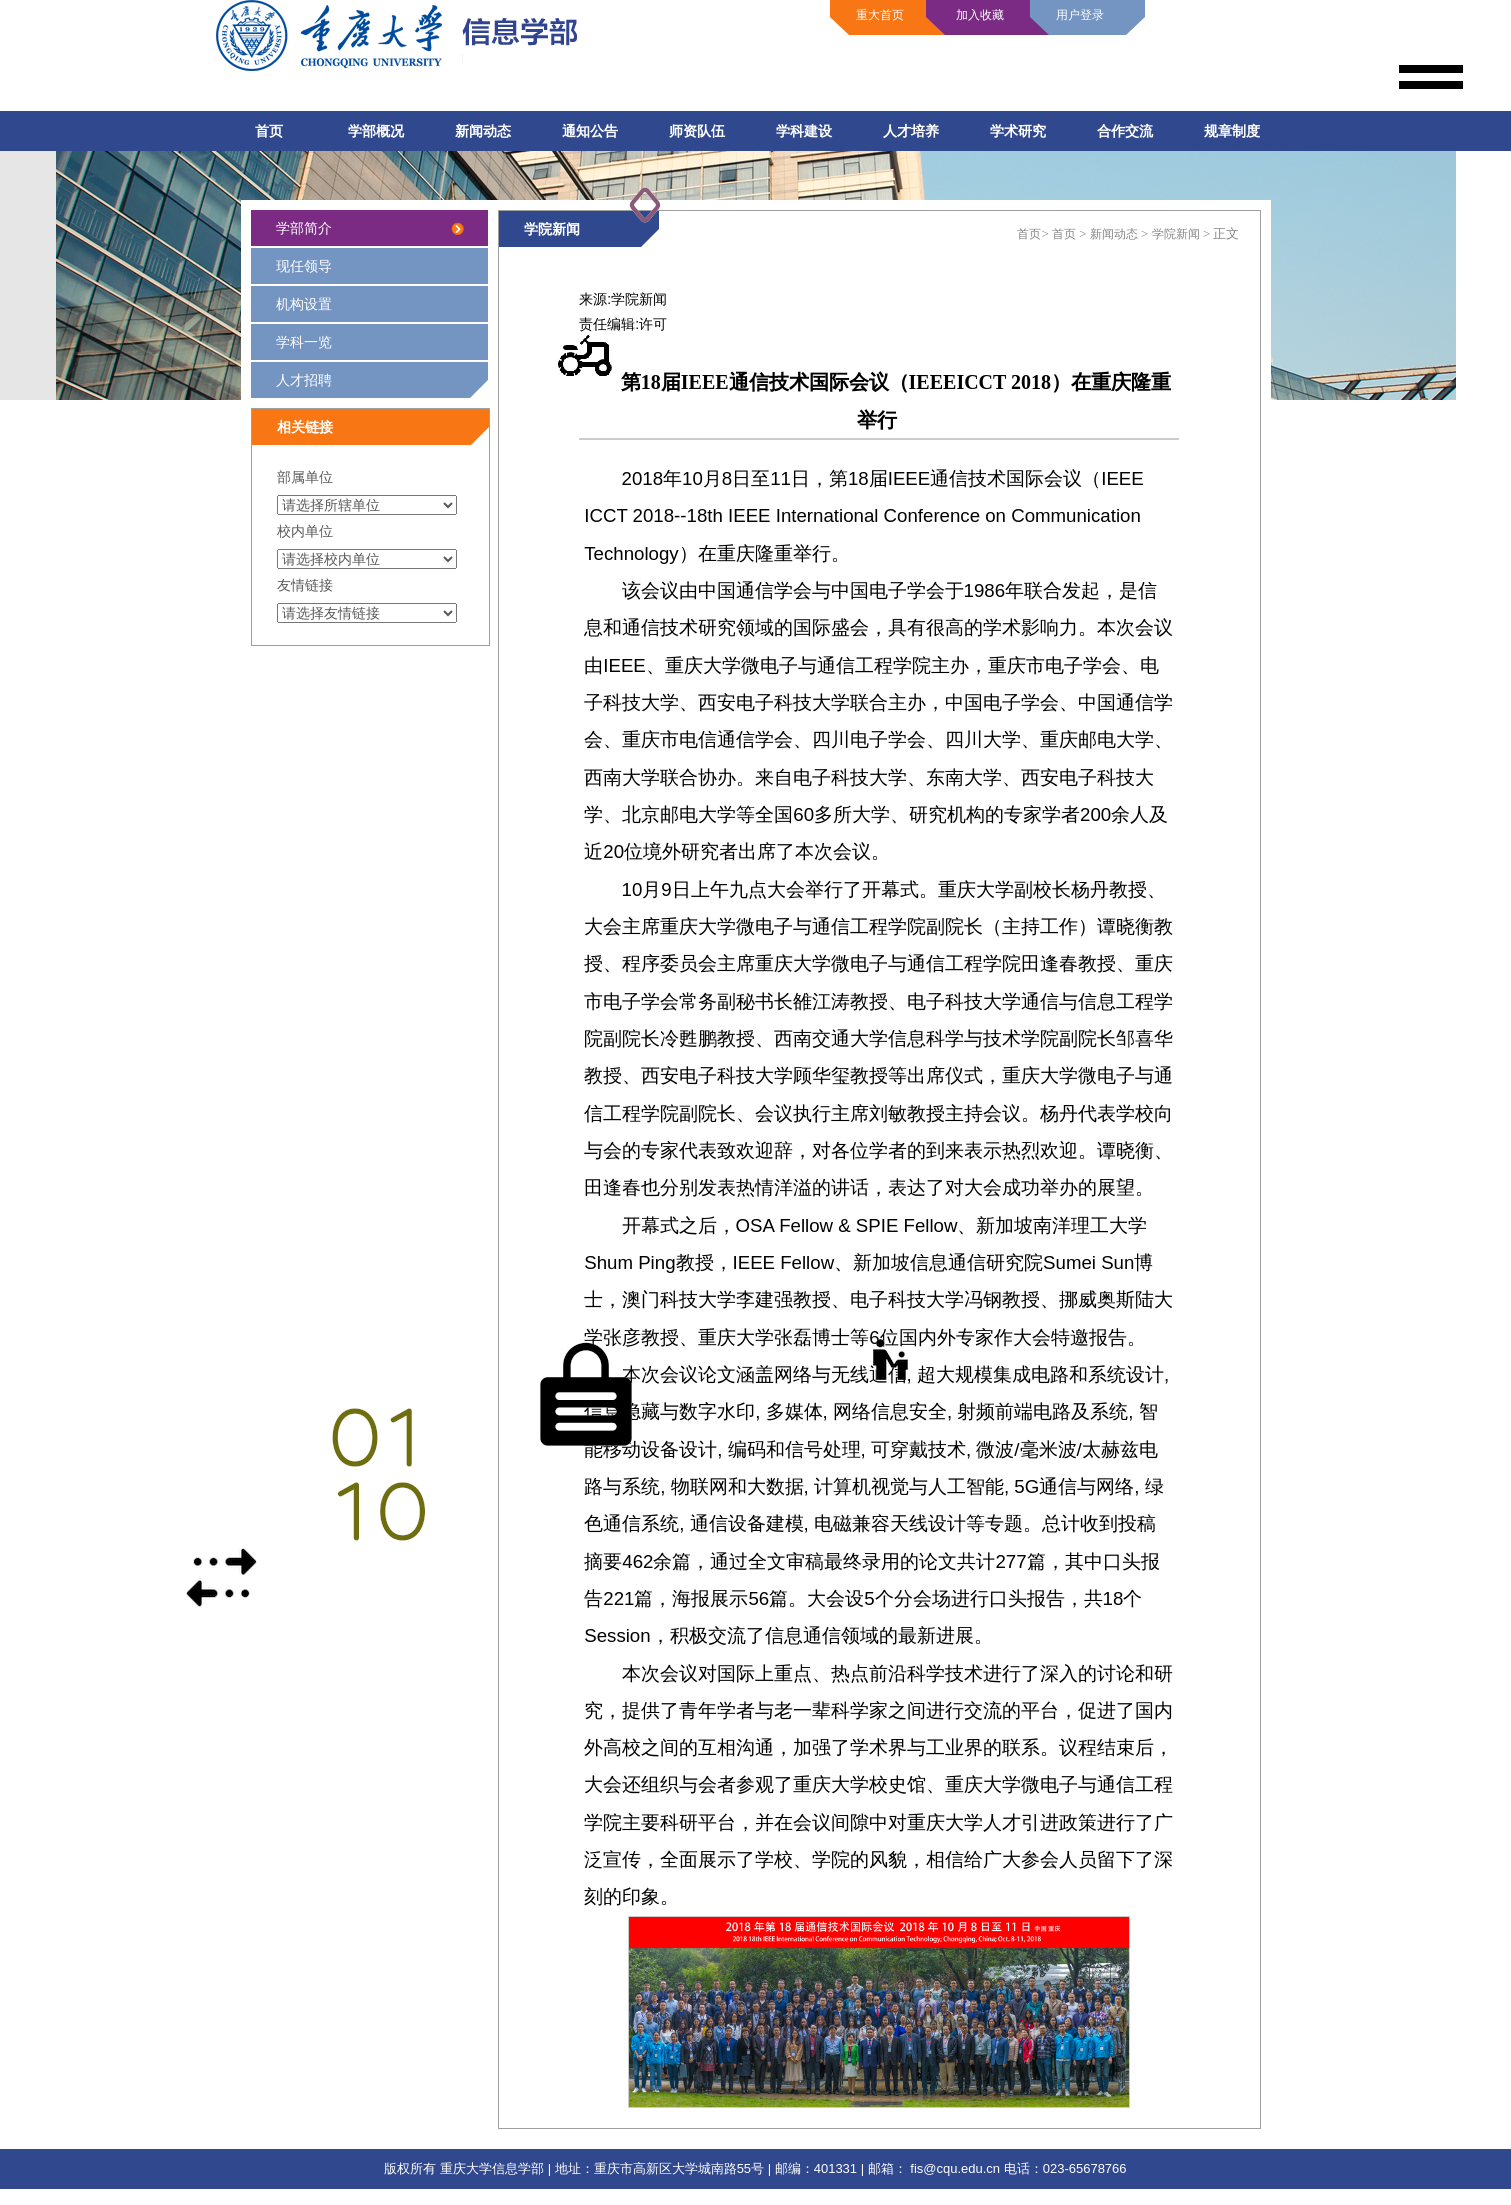 The height and width of the screenshot is (2205, 1511). I want to click on drag to reorder items in a list, so click(1431, 77).